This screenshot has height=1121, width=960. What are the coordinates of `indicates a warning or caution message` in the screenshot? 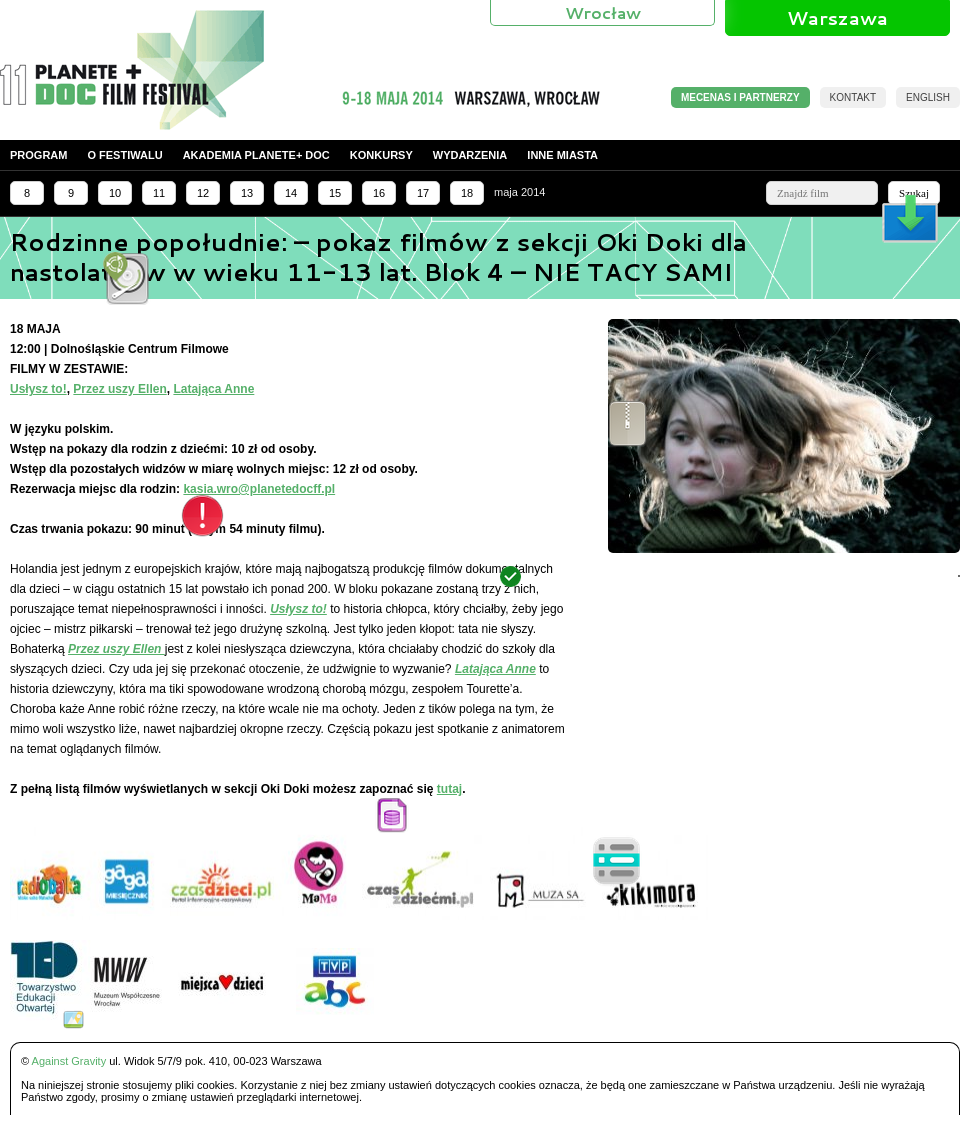 It's located at (202, 515).